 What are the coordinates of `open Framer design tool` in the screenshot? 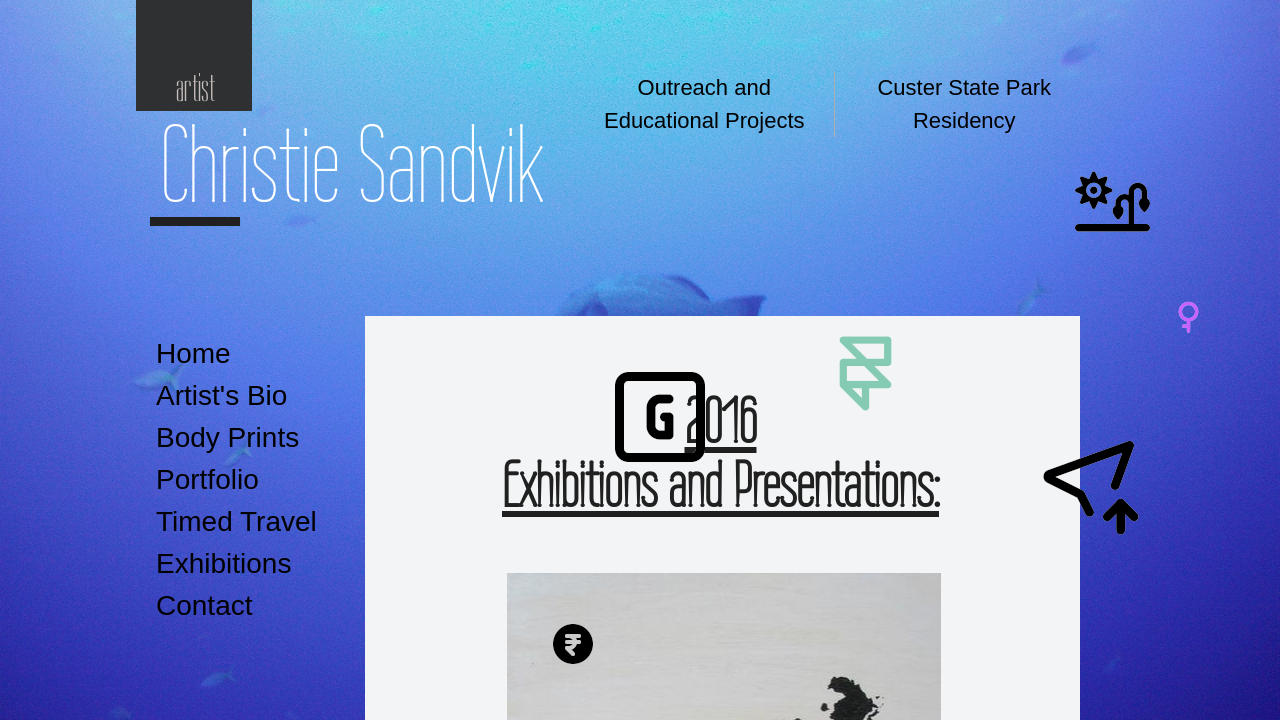 It's located at (865, 373).